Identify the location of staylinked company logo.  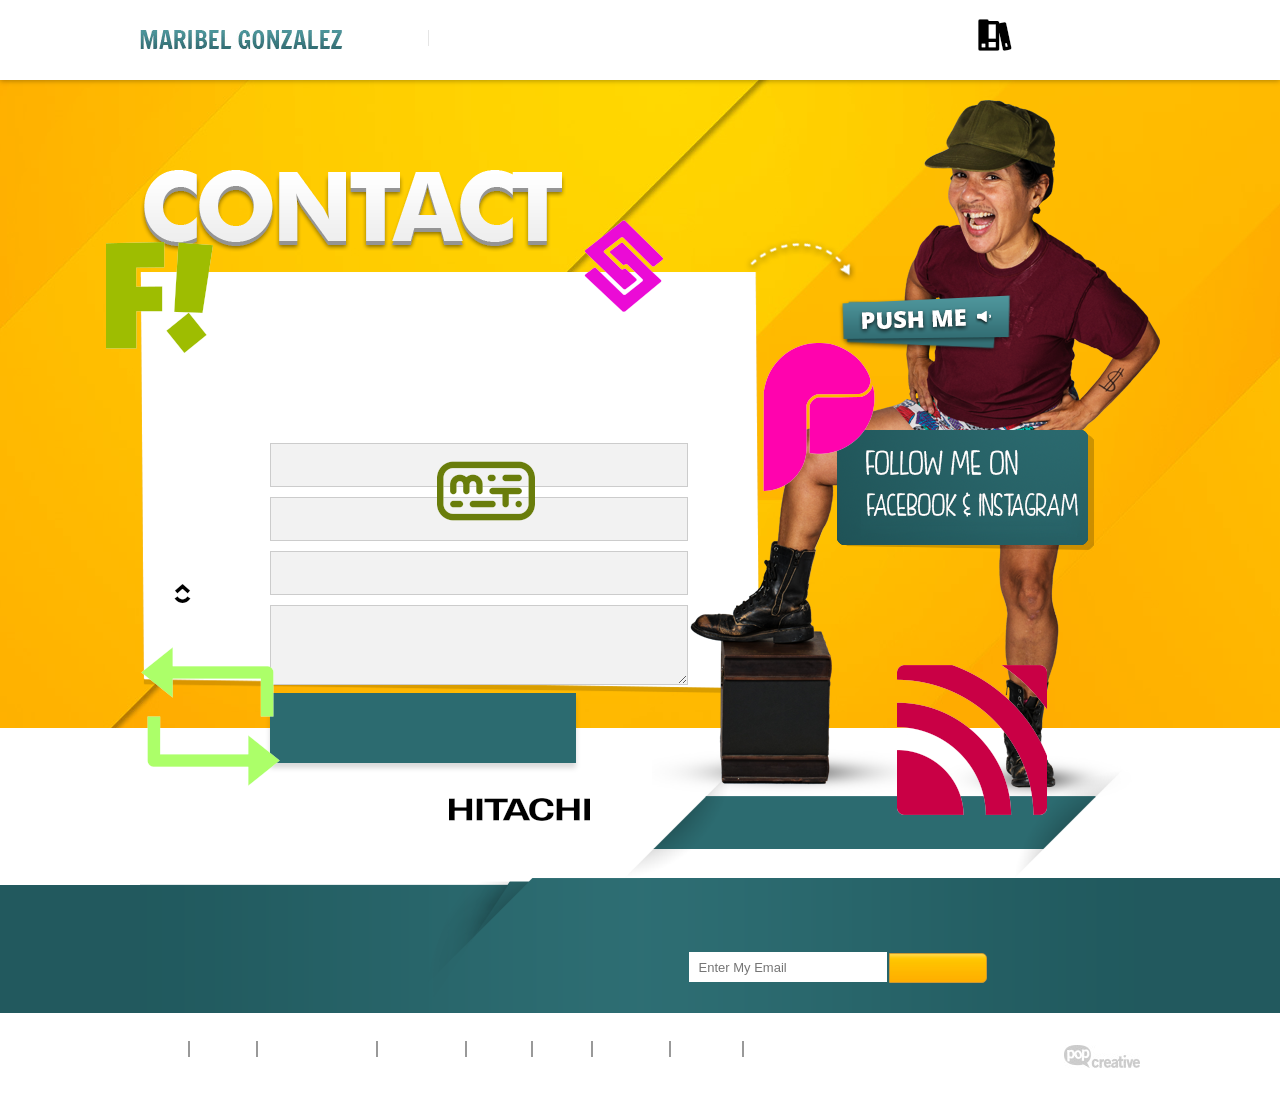
(624, 266).